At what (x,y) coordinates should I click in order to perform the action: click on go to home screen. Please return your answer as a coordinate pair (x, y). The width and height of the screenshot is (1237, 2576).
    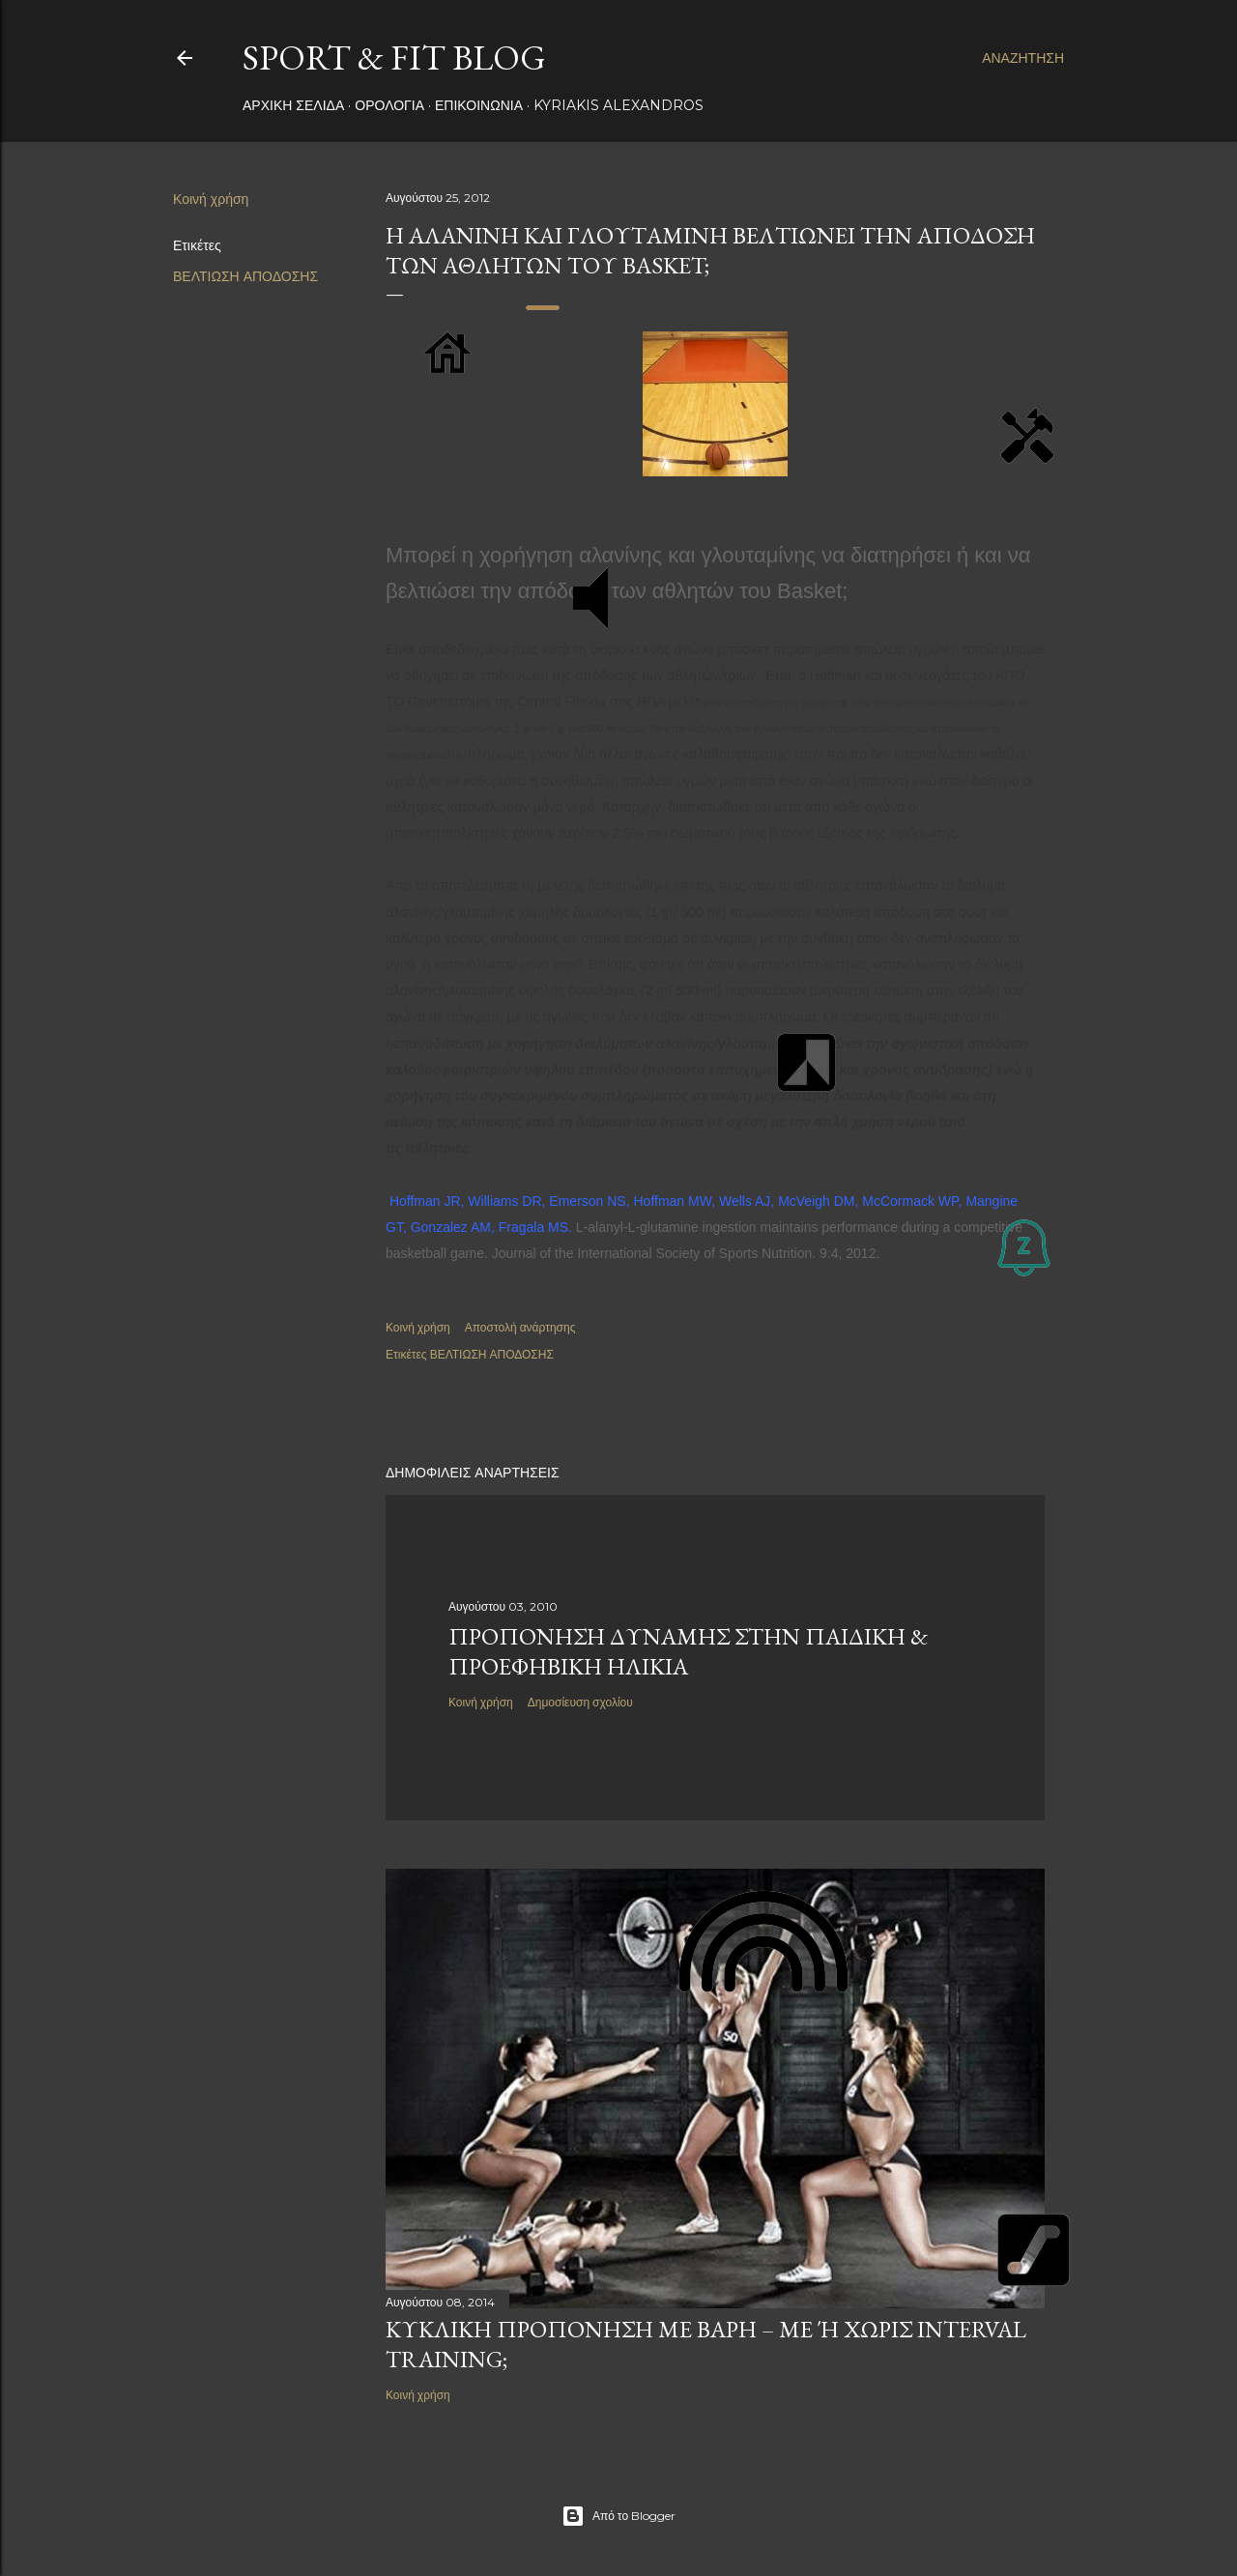
    Looking at the image, I should click on (447, 354).